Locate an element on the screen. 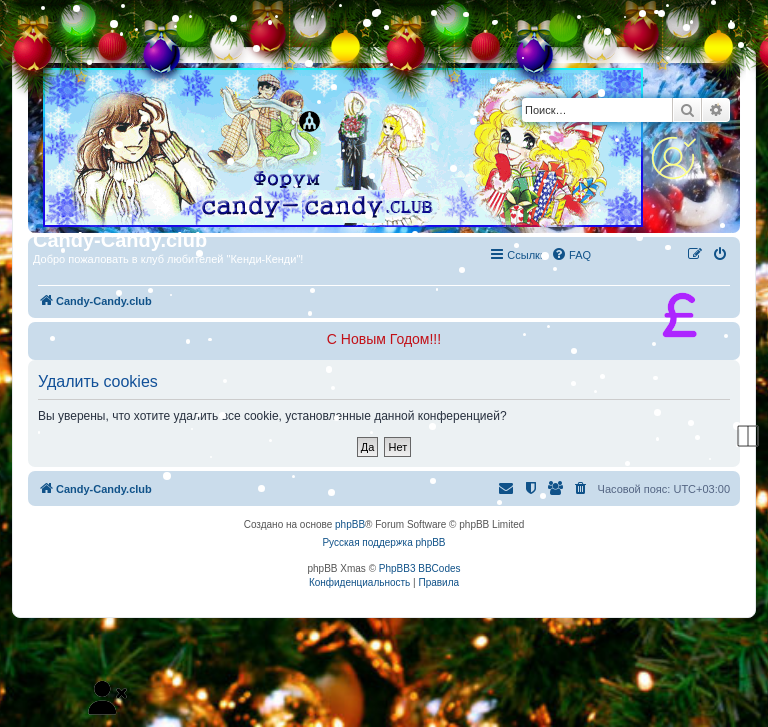  indicates british pound sterling currency is located at coordinates (680, 314).